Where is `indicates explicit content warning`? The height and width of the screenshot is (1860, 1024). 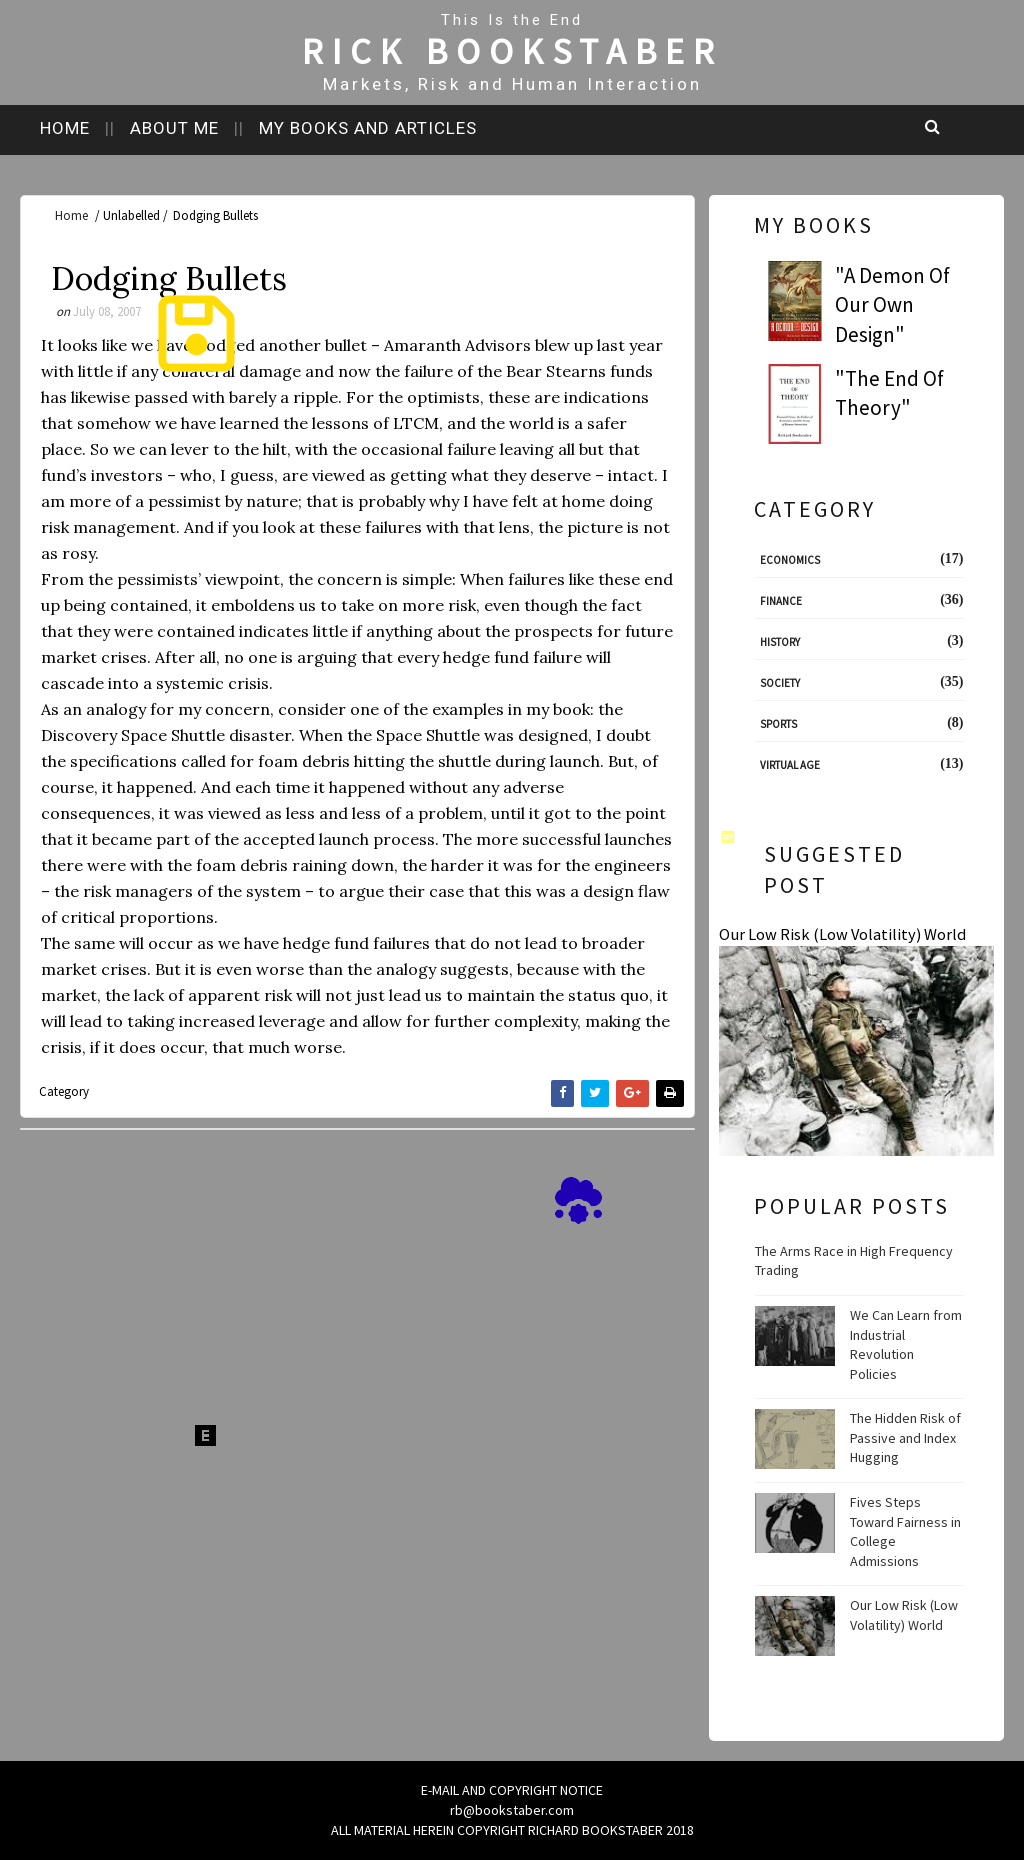 indicates explicit content warning is located at coordinates (205, 1435).